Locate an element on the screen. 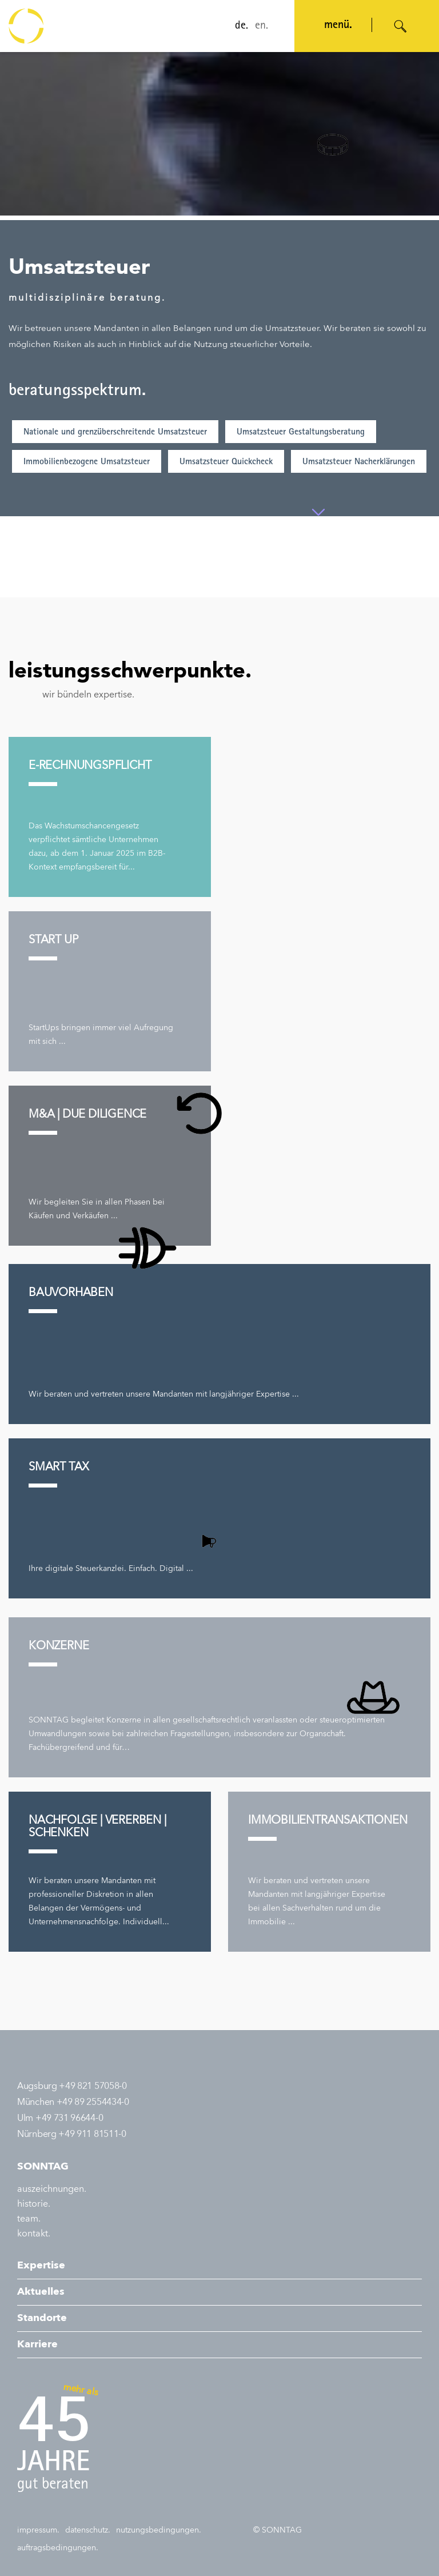 Image resolution: width=439 pixels, height=2576 pixels. view your coin balance or currency is located at coordinates (333, 145).